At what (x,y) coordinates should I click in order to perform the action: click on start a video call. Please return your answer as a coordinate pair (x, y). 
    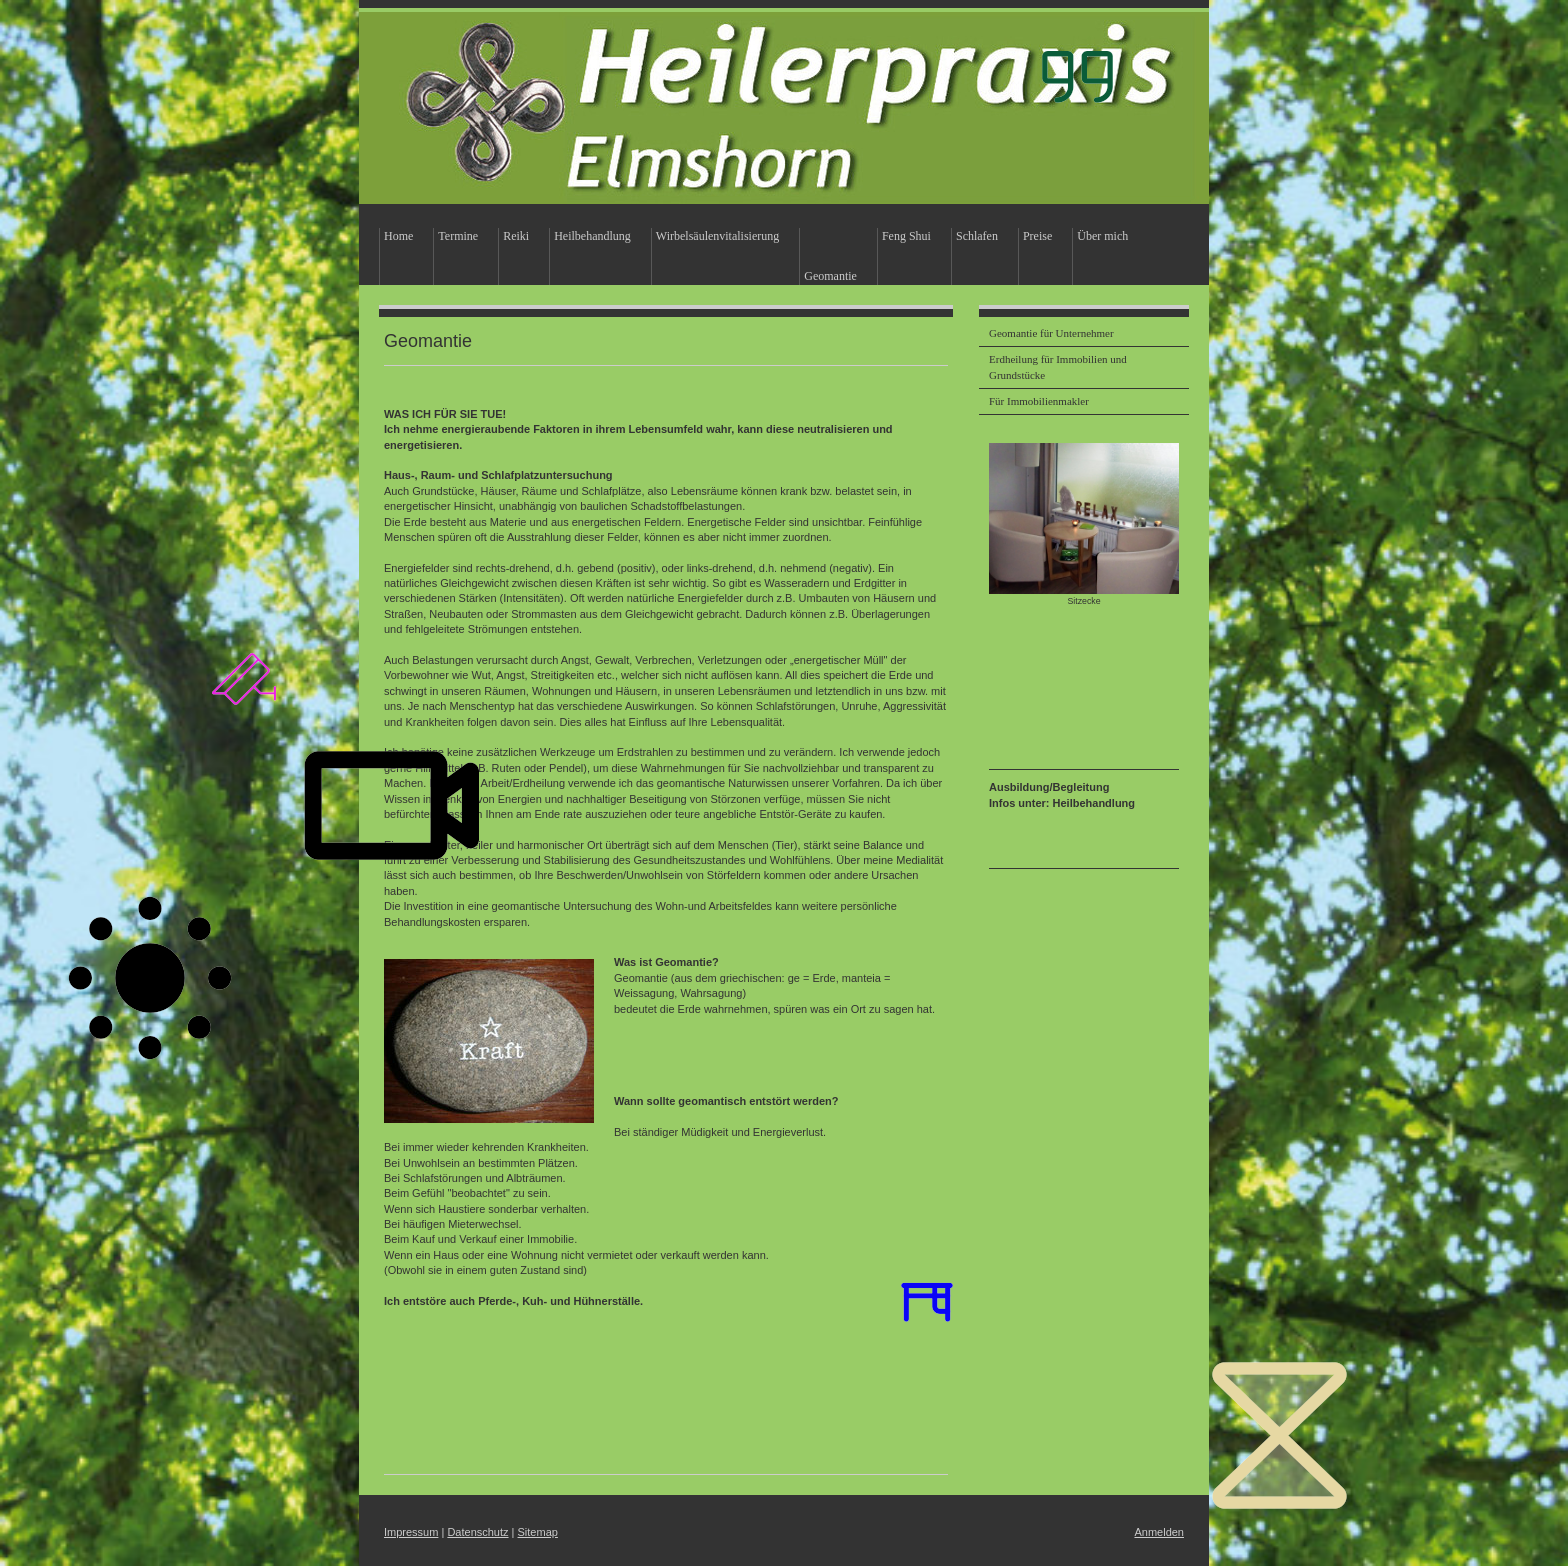
    Looking at the image, I should click on (387, 805).